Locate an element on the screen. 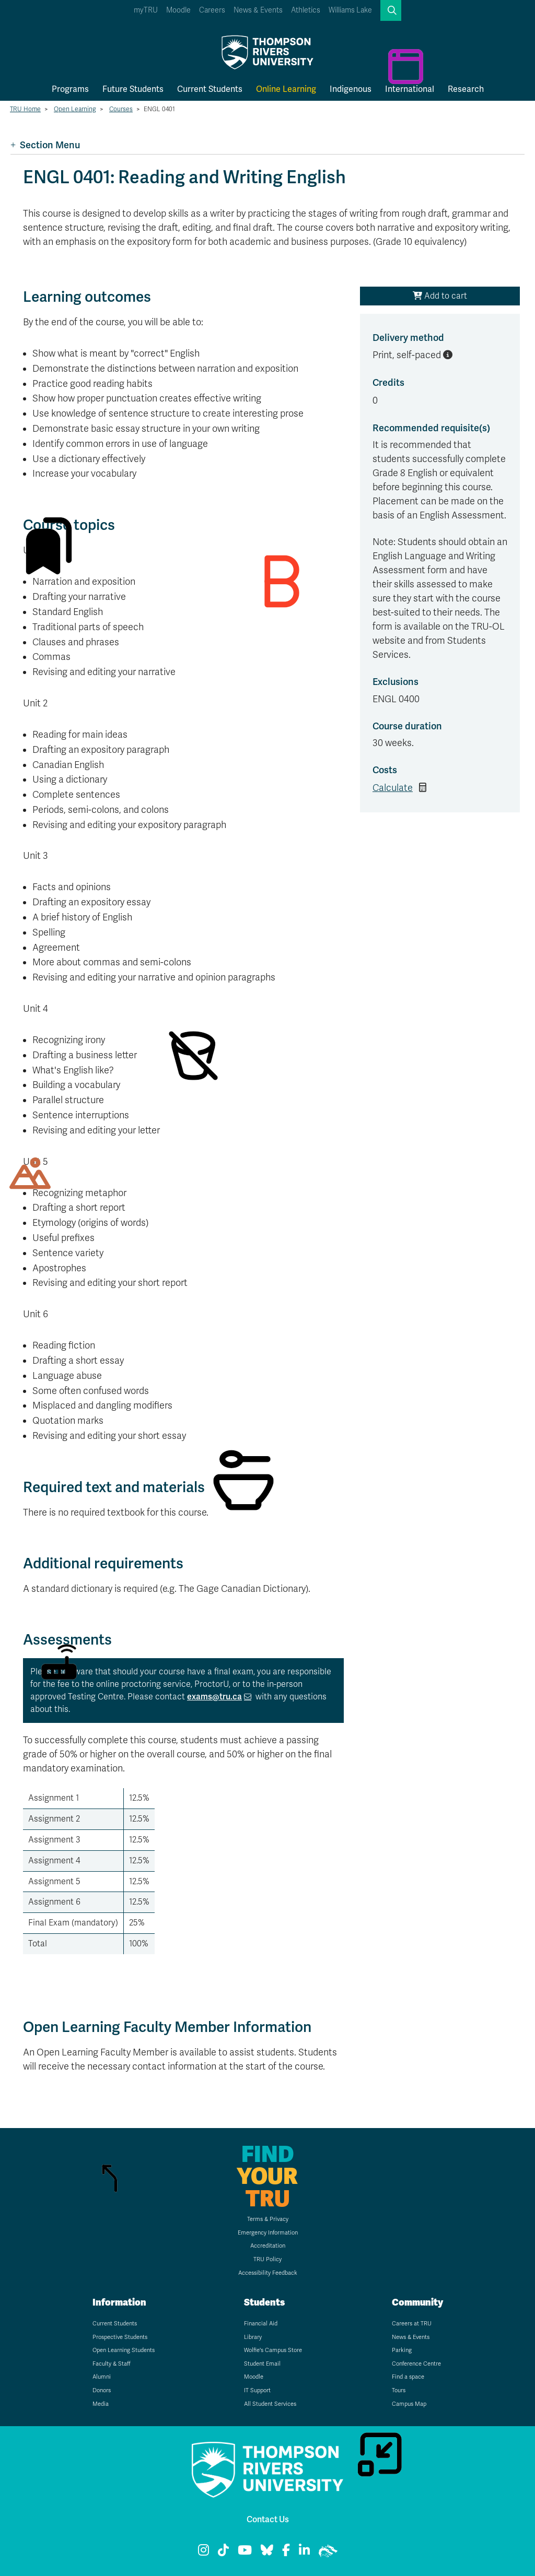  view landscape or nature photos is located at coordinates (30, 1175).